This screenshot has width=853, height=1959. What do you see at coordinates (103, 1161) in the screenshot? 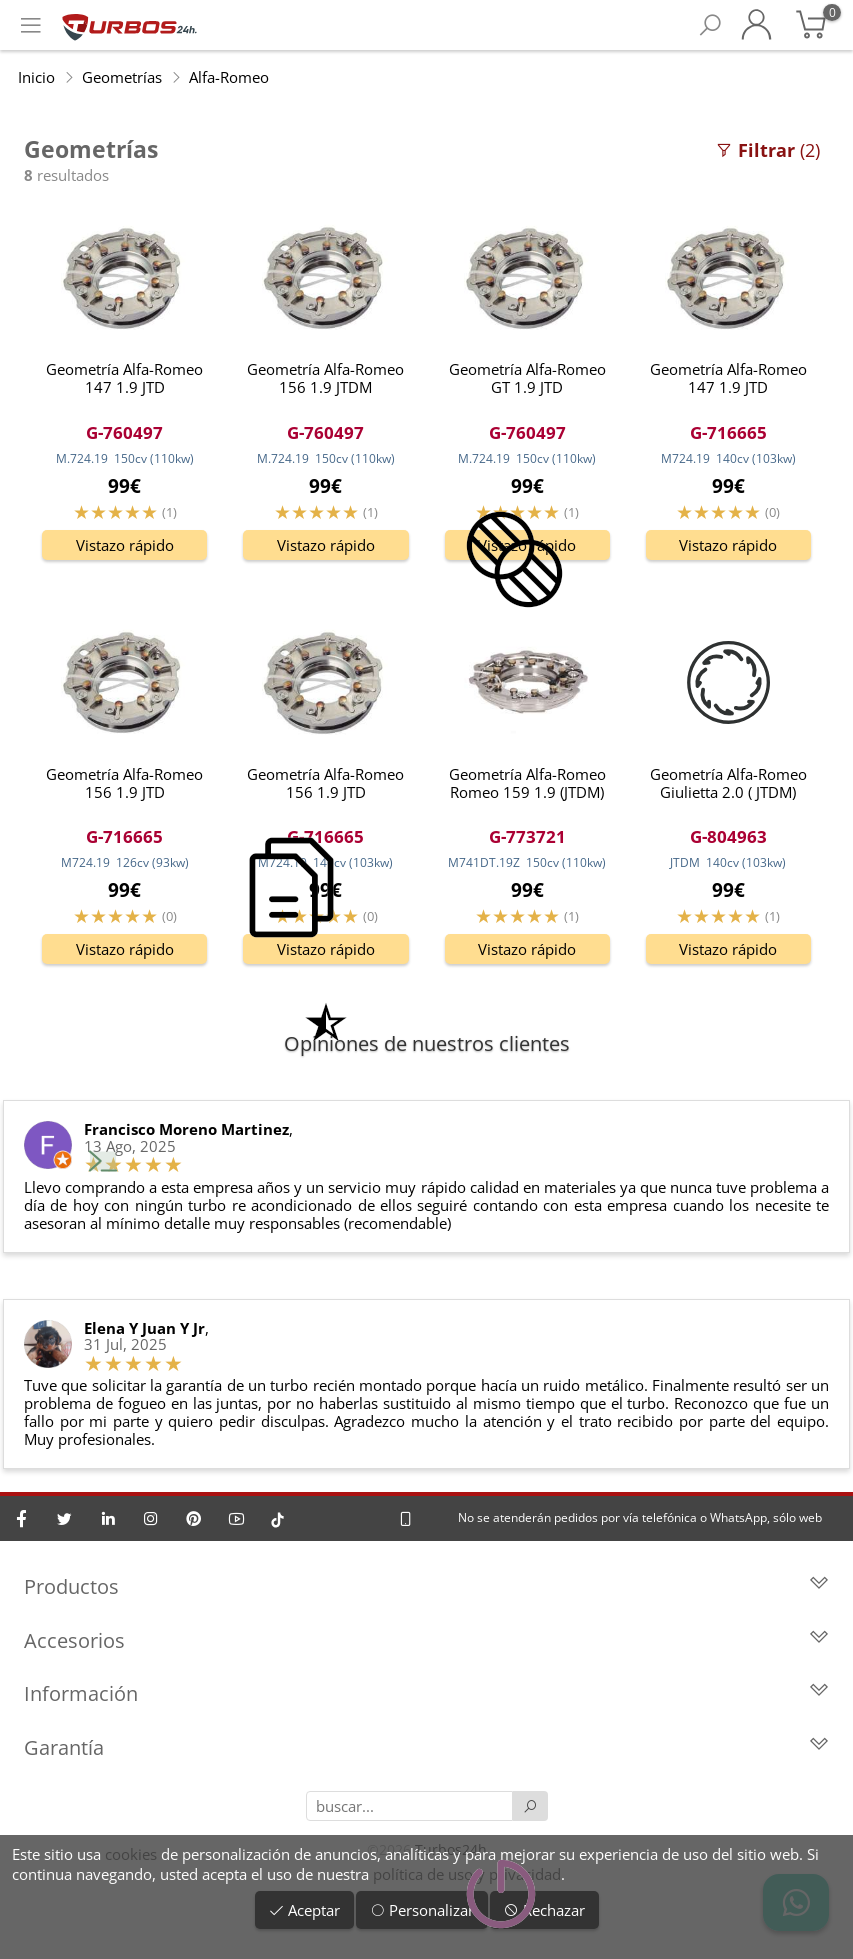
I see `open the command line terminal` at bounding box center [103, 1161].